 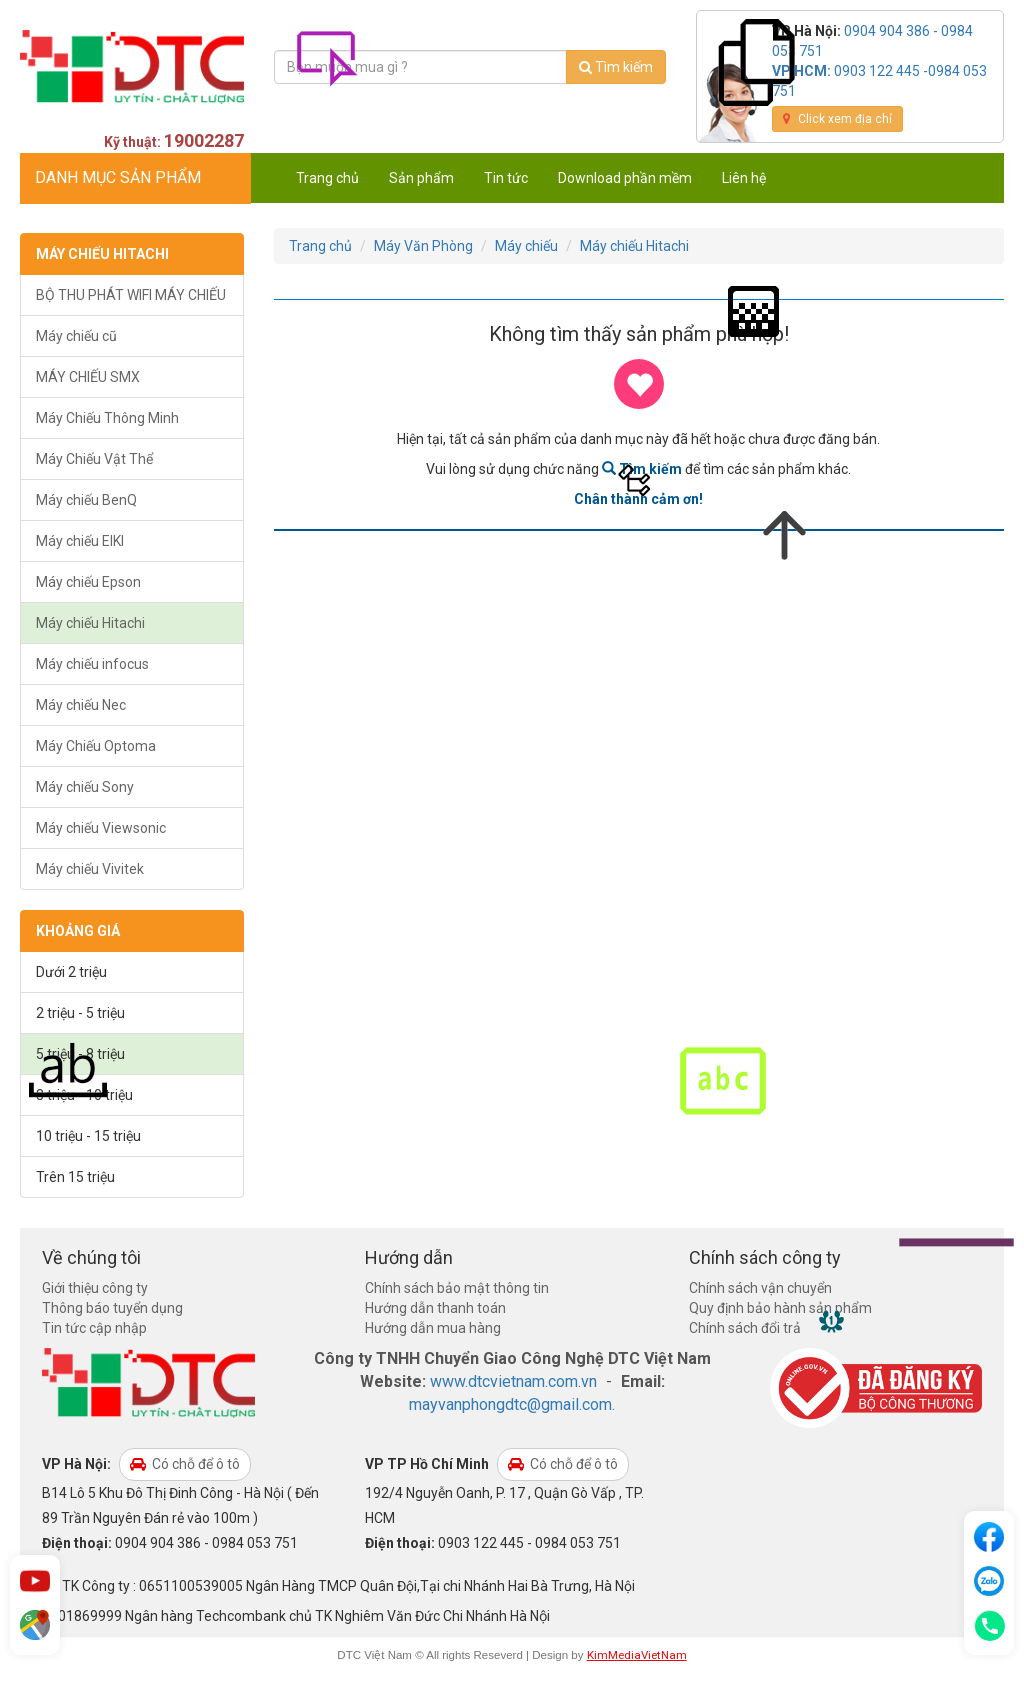 I want to click on indicates first place or top ranking, so click(x=831, y=1321).